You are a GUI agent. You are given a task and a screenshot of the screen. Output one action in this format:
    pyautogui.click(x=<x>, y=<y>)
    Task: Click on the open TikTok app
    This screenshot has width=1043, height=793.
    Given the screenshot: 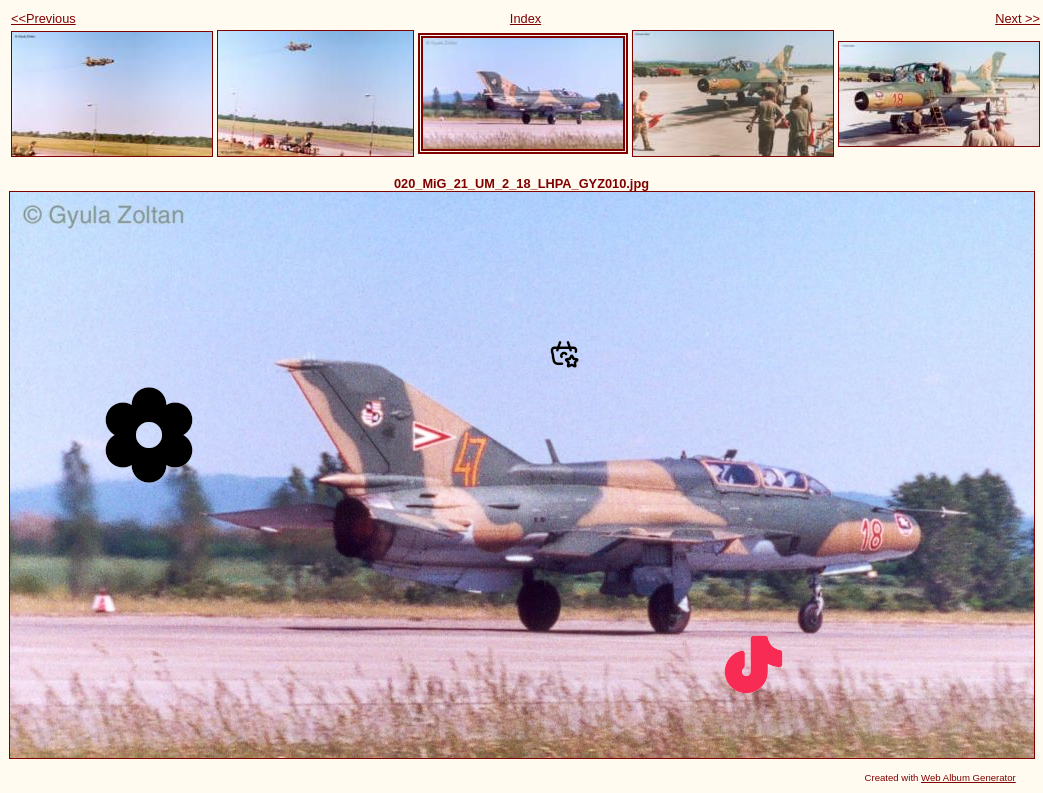 What is the action you would take?
    pyautogui.click(x=753, y=664)
    